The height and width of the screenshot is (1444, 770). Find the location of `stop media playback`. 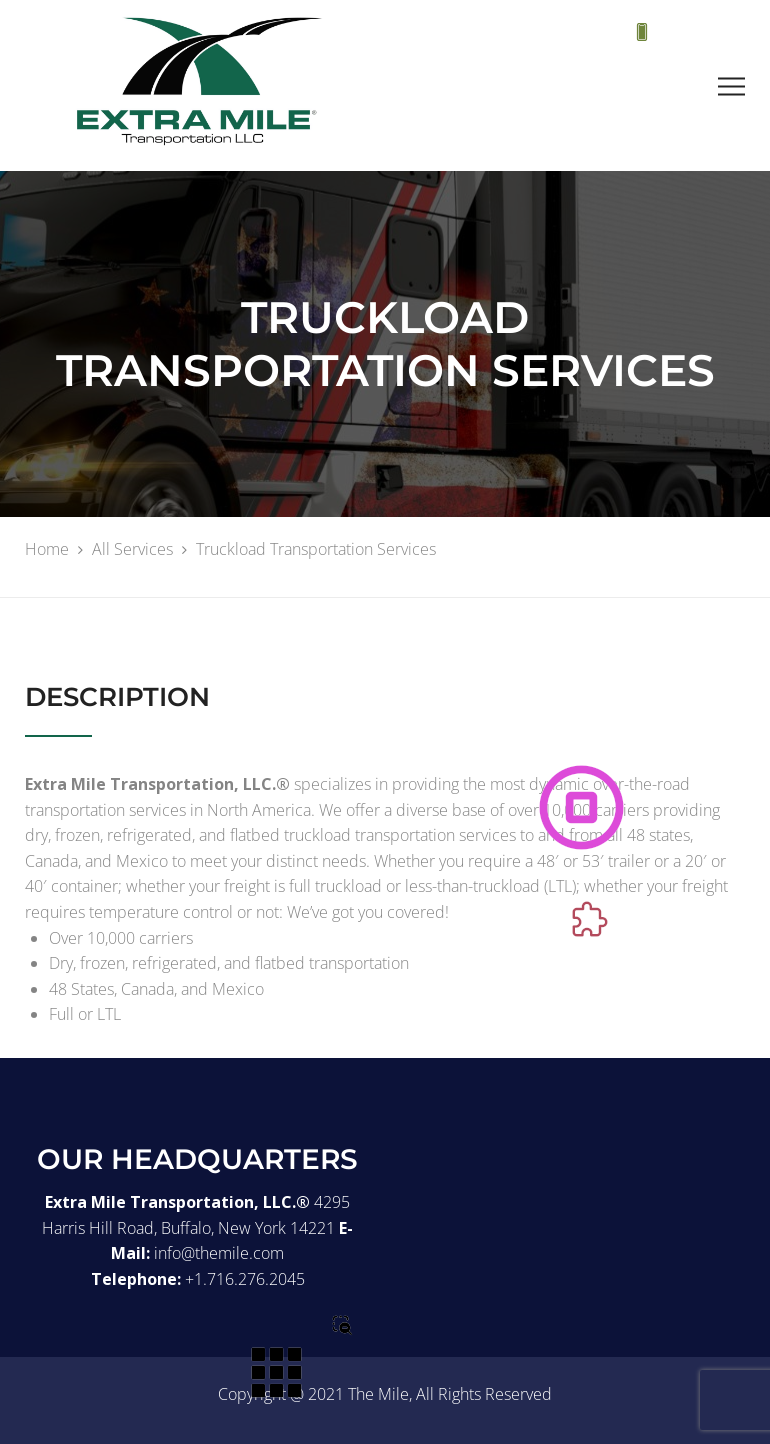

stop media playback is located at coordinates (581, 807).